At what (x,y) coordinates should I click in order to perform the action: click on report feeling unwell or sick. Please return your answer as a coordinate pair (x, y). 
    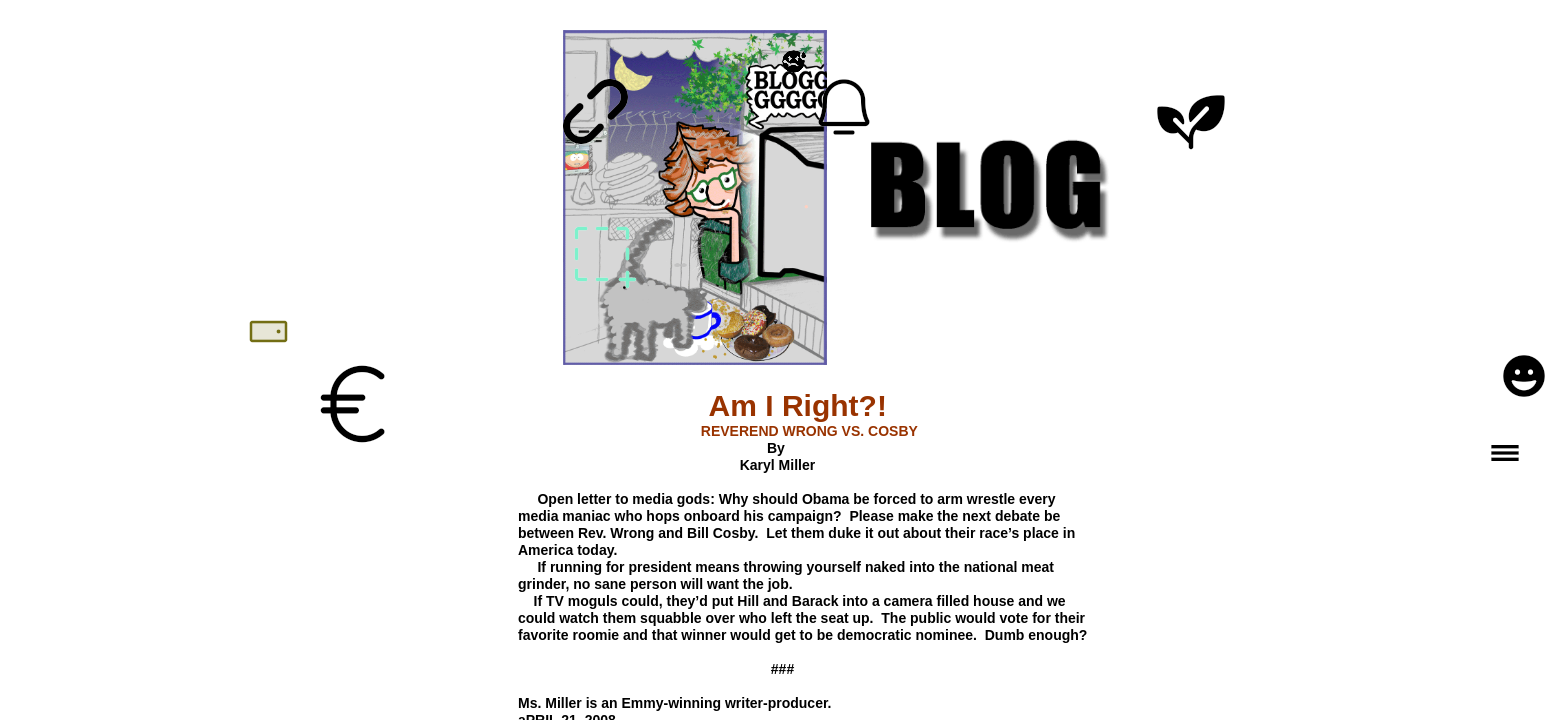
    Looking at the image, I should click on (793, 61).